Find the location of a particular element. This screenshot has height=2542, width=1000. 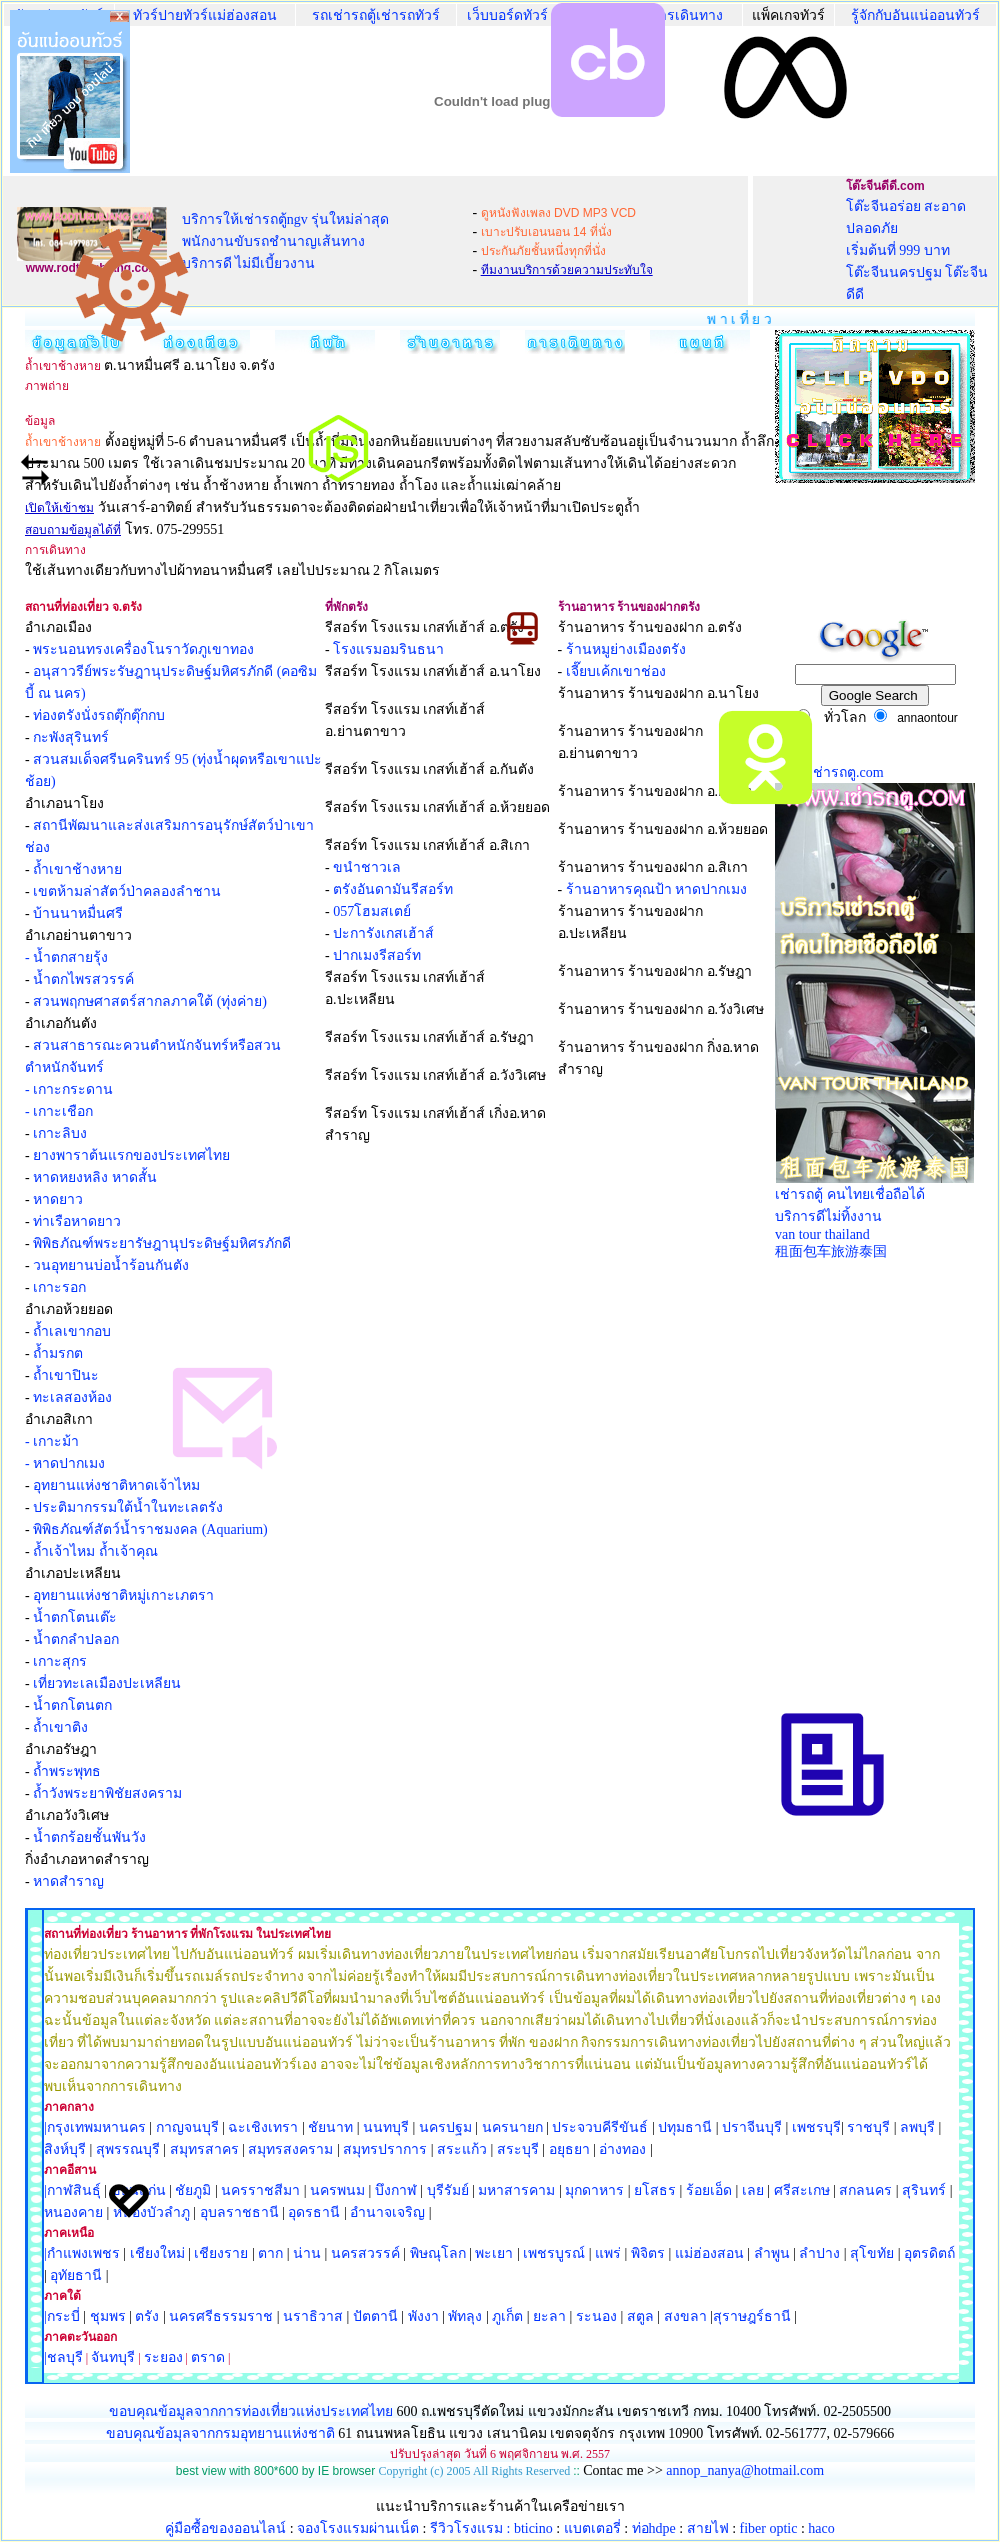

open odnoklassniki social network app is located at coordinates (765, 757).